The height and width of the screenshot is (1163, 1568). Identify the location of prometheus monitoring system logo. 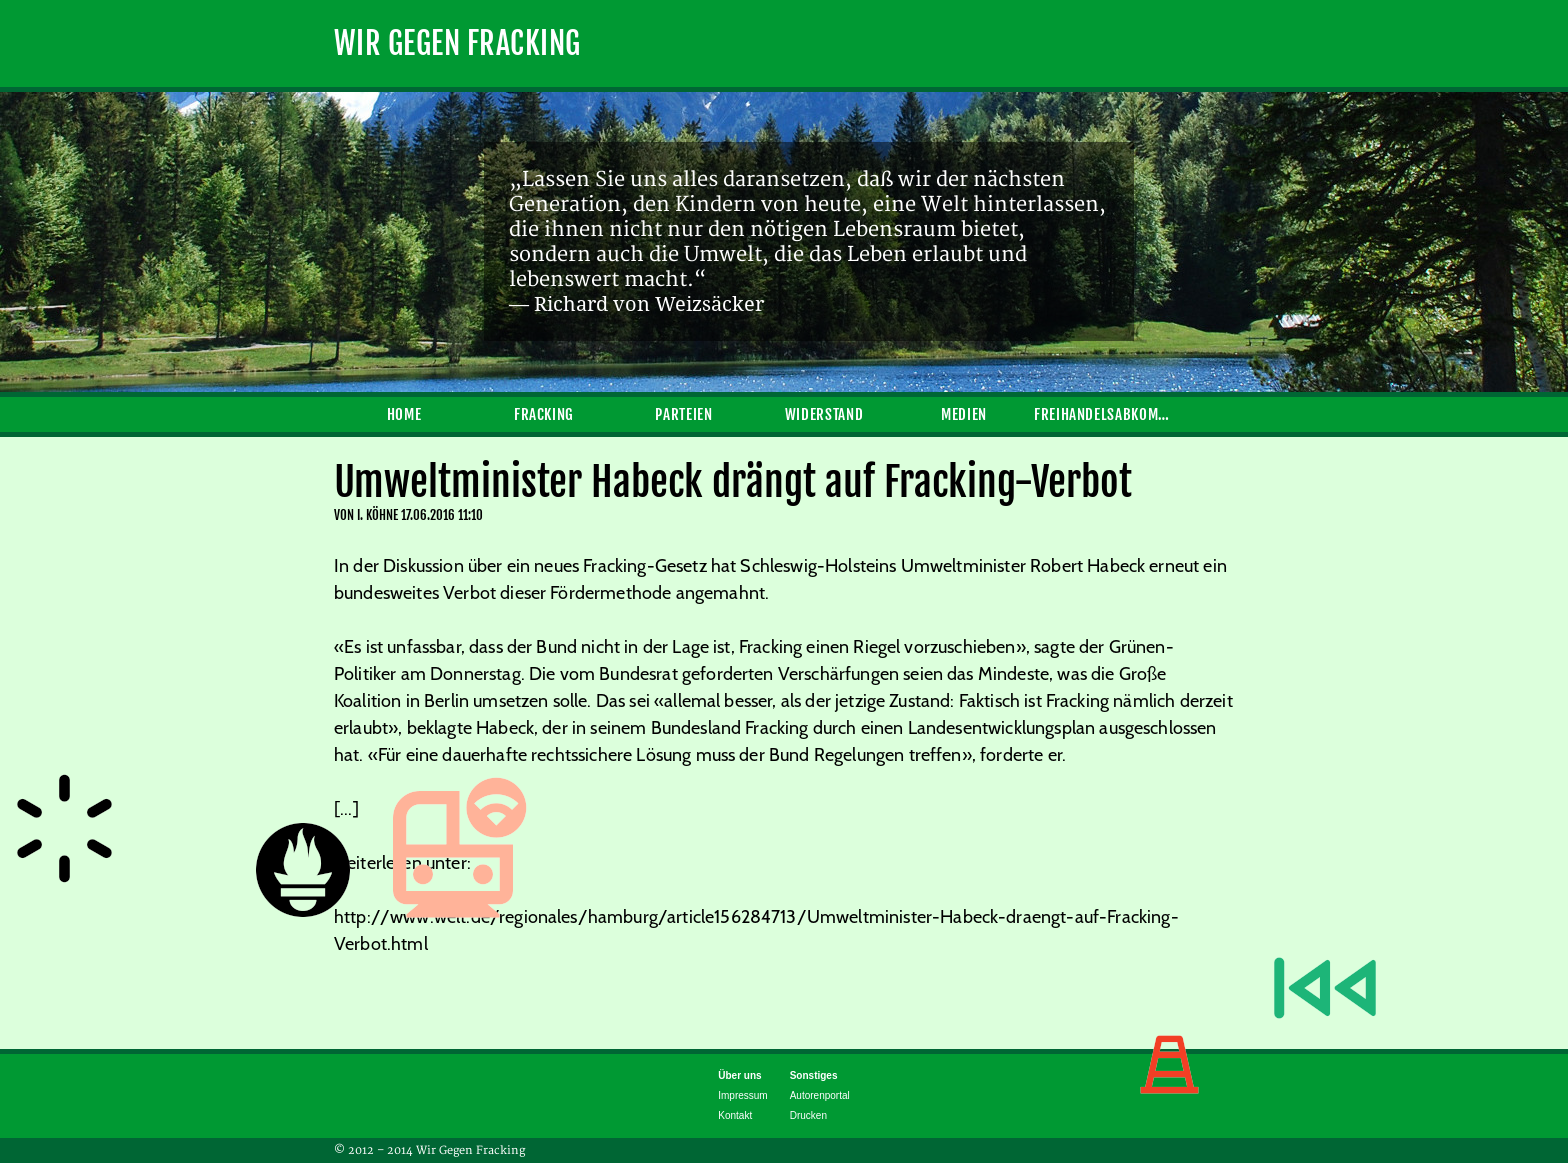
(303, 870).